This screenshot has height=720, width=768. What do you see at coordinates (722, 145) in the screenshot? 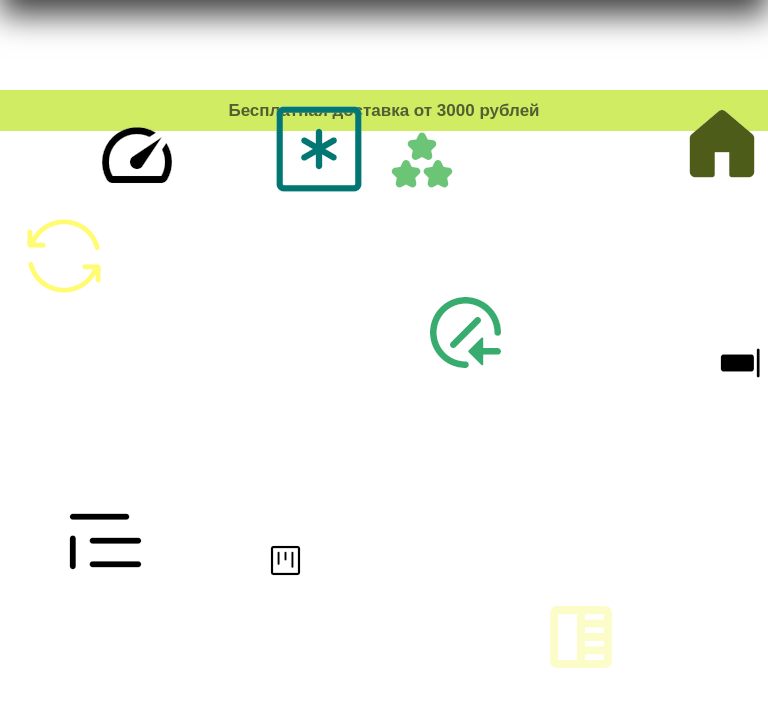
I see `navigate to home screen` at bounding box center [722, 145].